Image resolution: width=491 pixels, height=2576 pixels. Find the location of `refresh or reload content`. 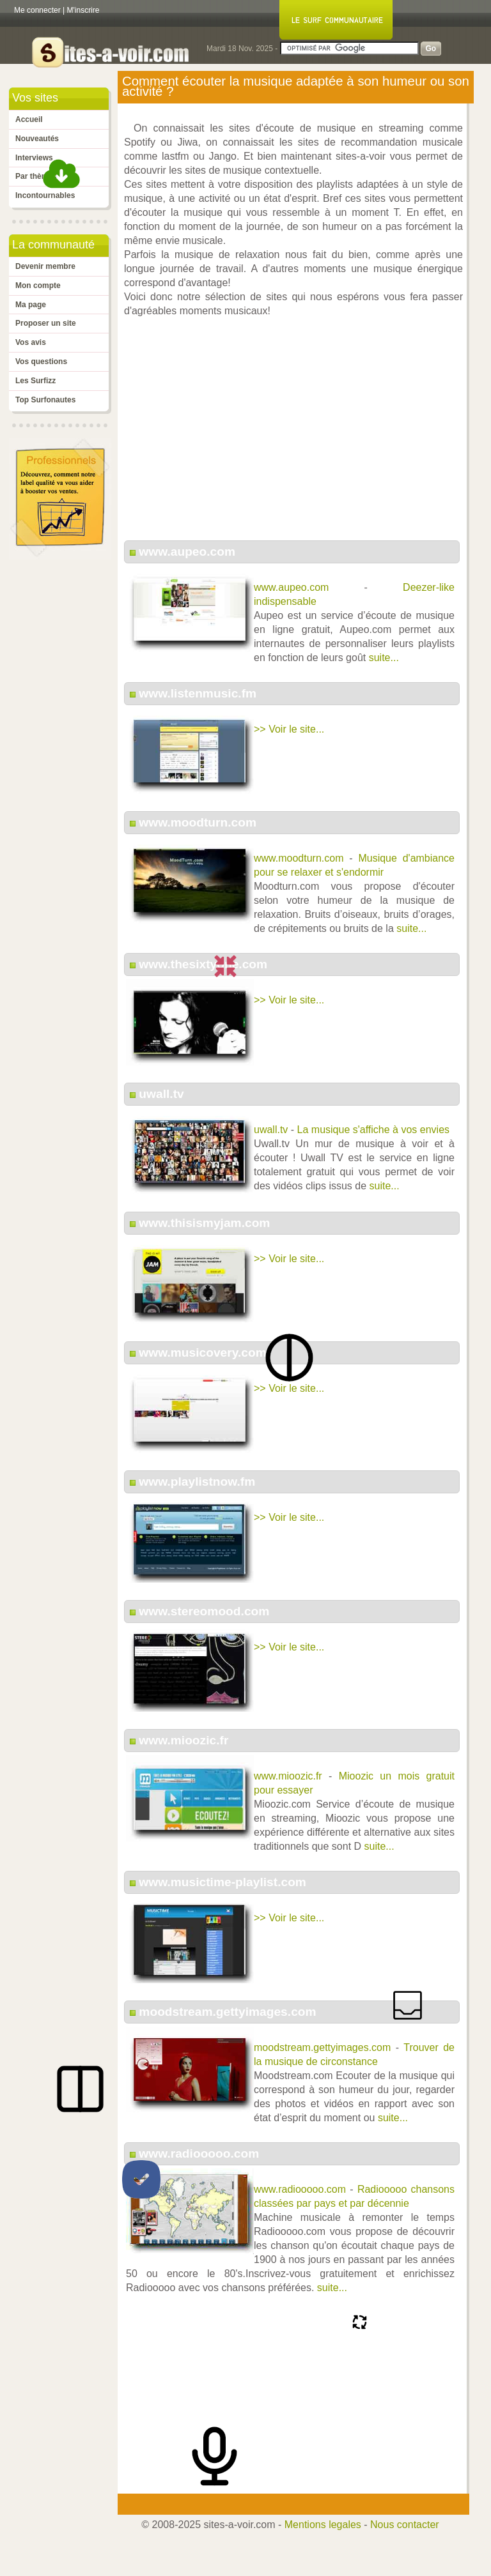

refresh or reload content is located at coordinates (359, 2322).